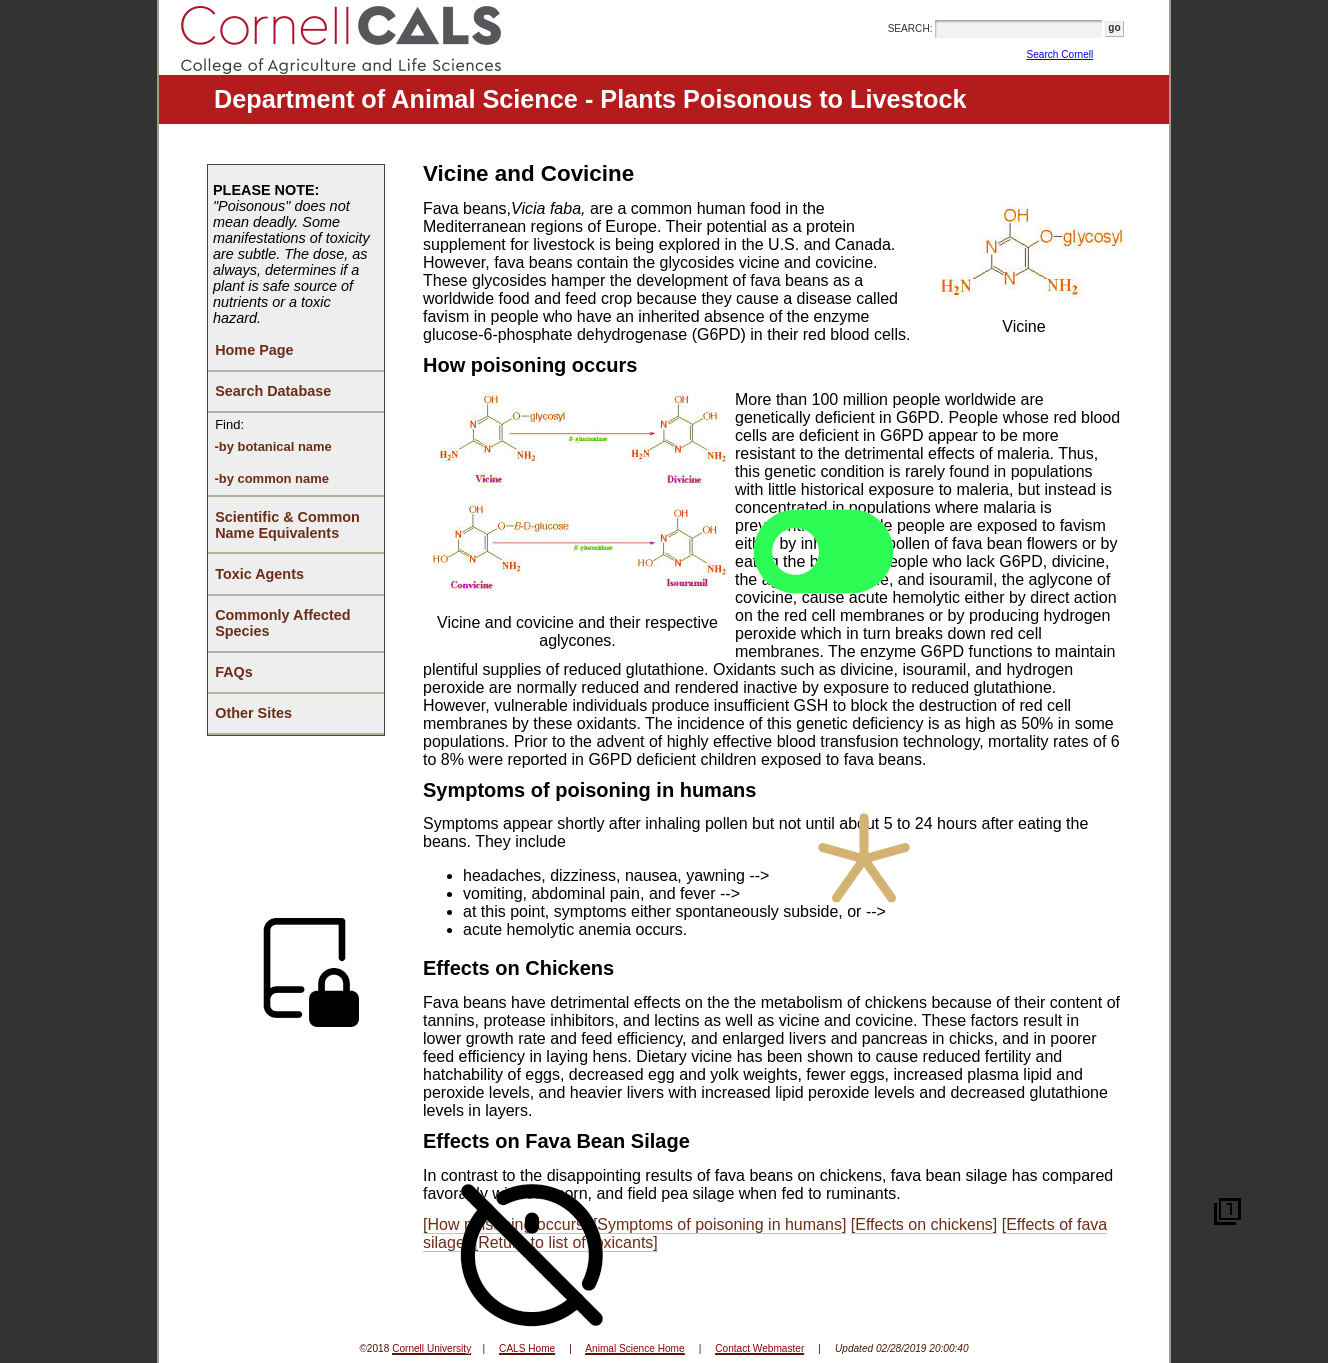  Describe the element at coordinates (823, 551) in the screenshot. I see `toggle switch in off position` at that location.